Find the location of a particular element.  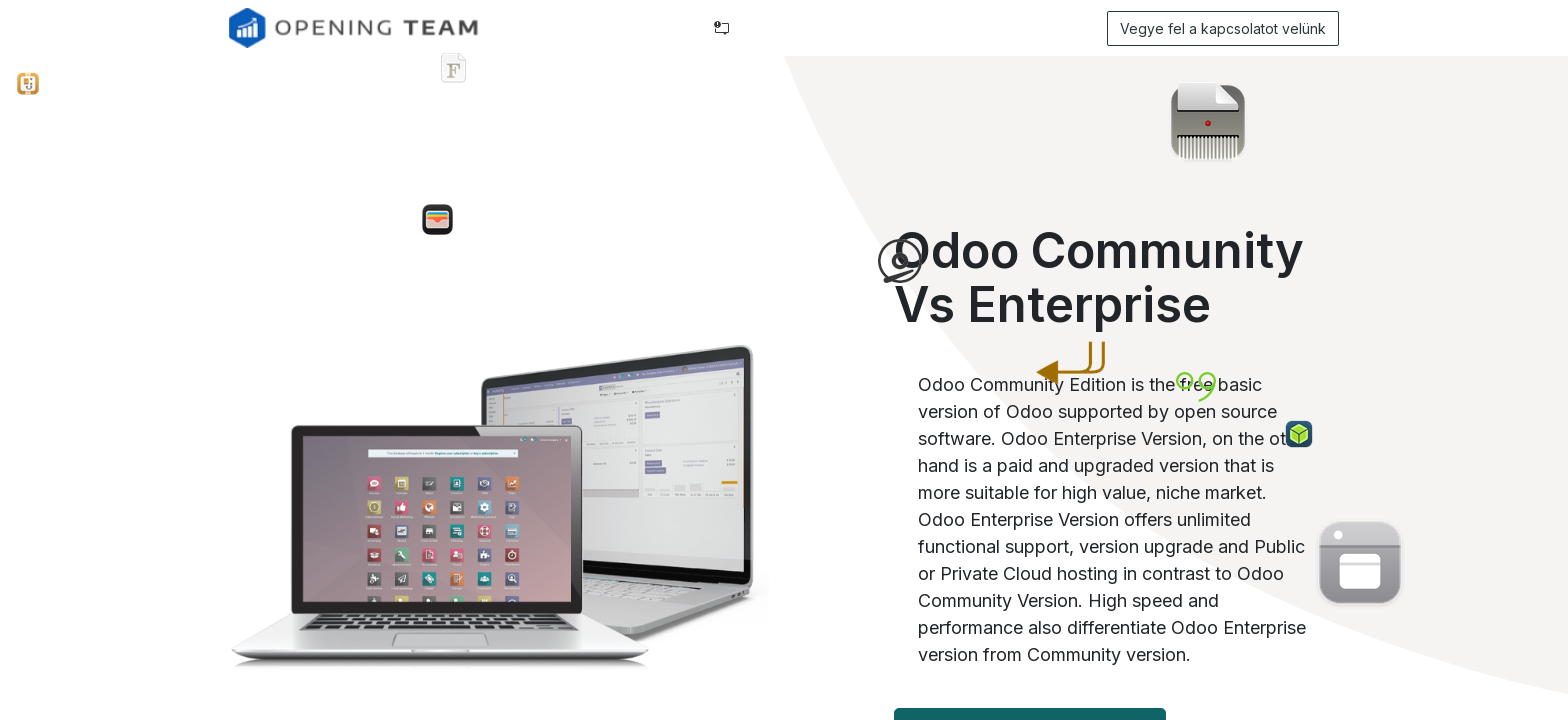

reply to all recipients of an email is located at coordinates (1069, 362).